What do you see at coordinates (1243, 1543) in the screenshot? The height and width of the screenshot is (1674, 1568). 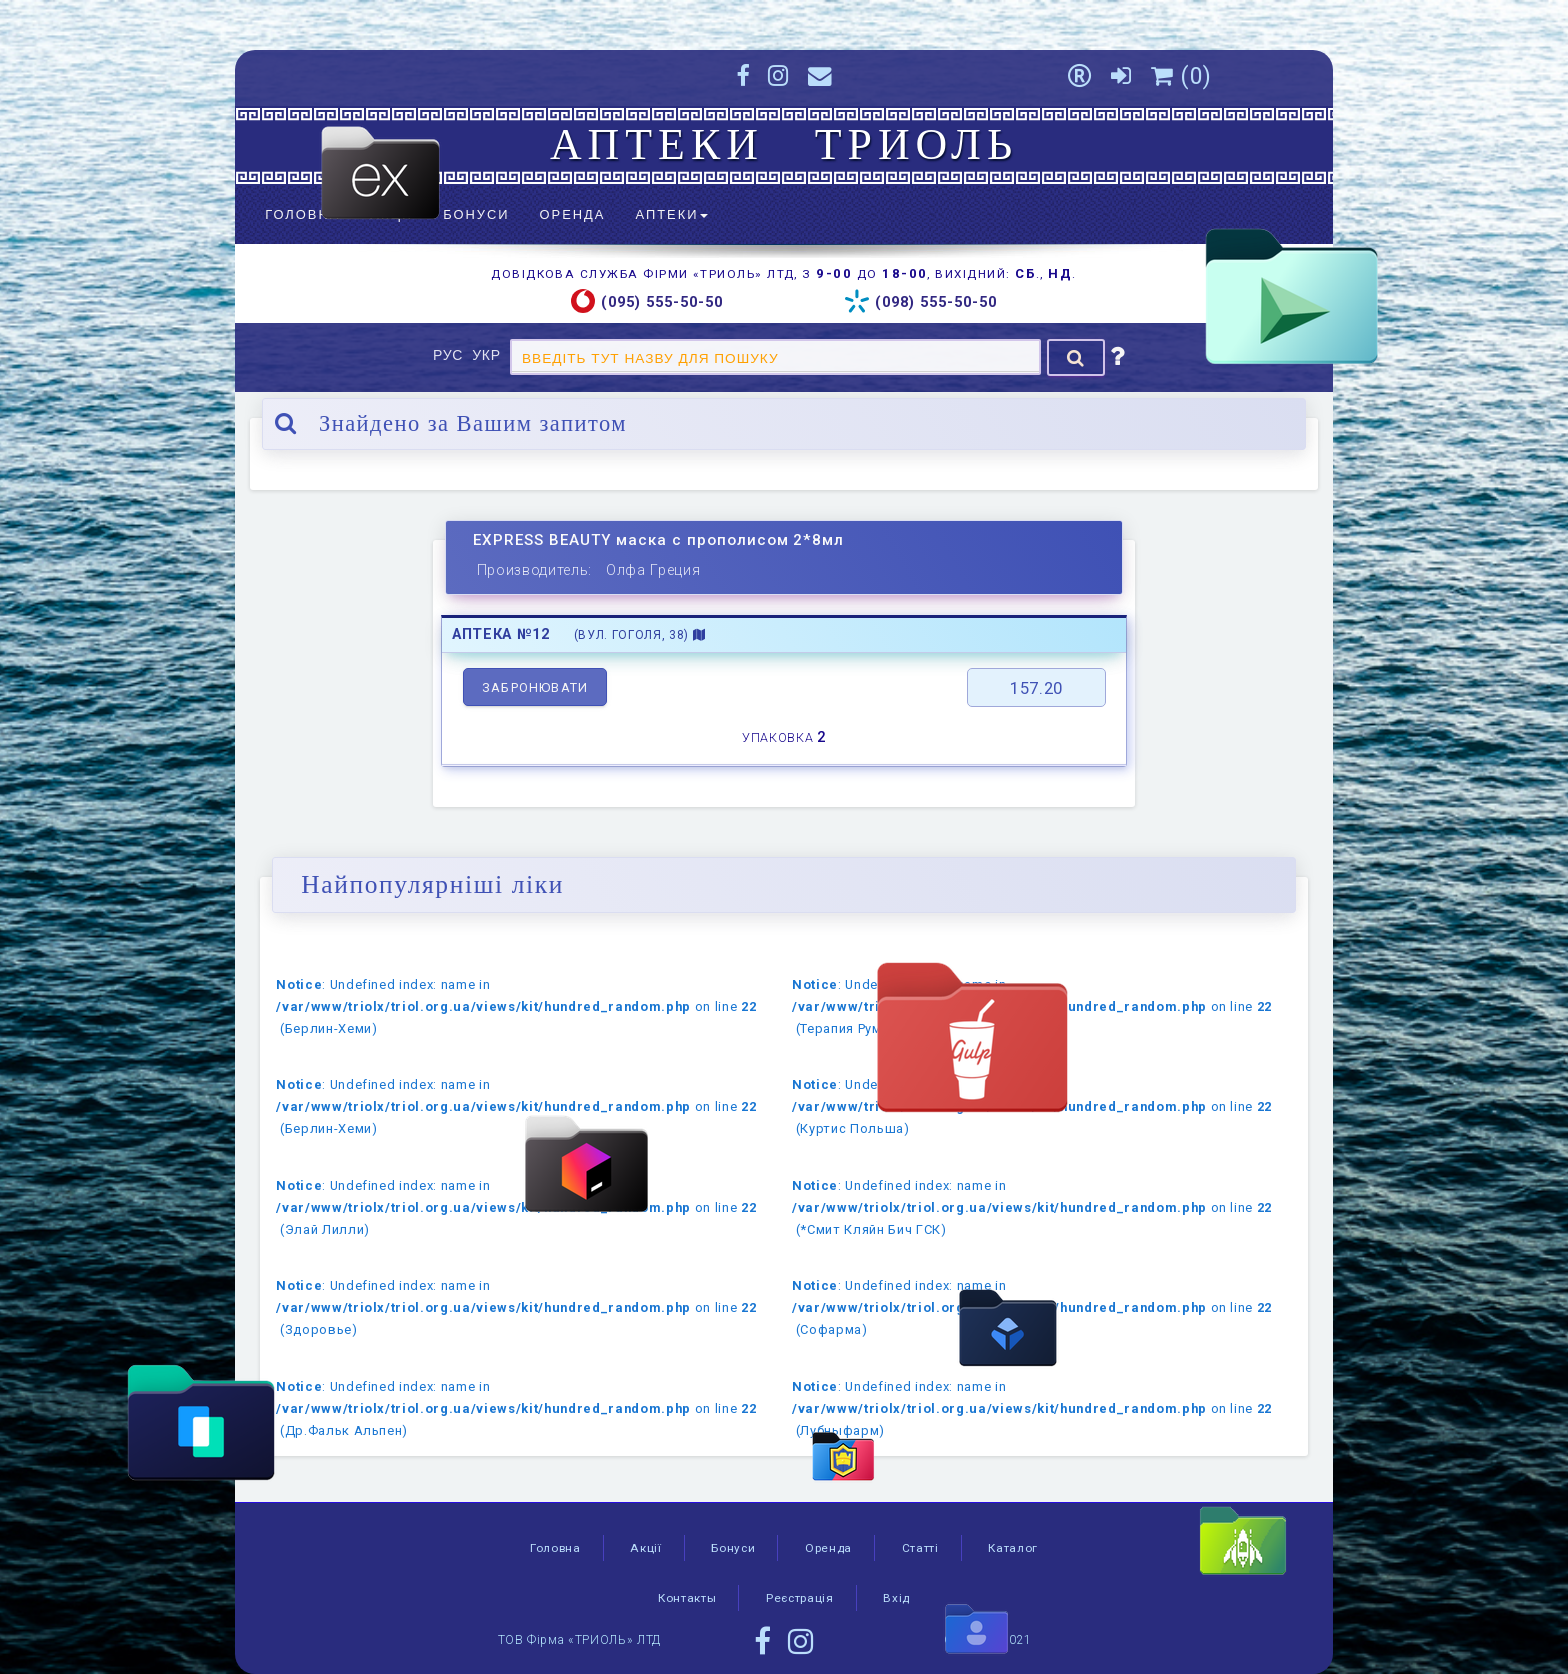 I see `open your GameJolt games folder` at bounding box center [1243, 1543].